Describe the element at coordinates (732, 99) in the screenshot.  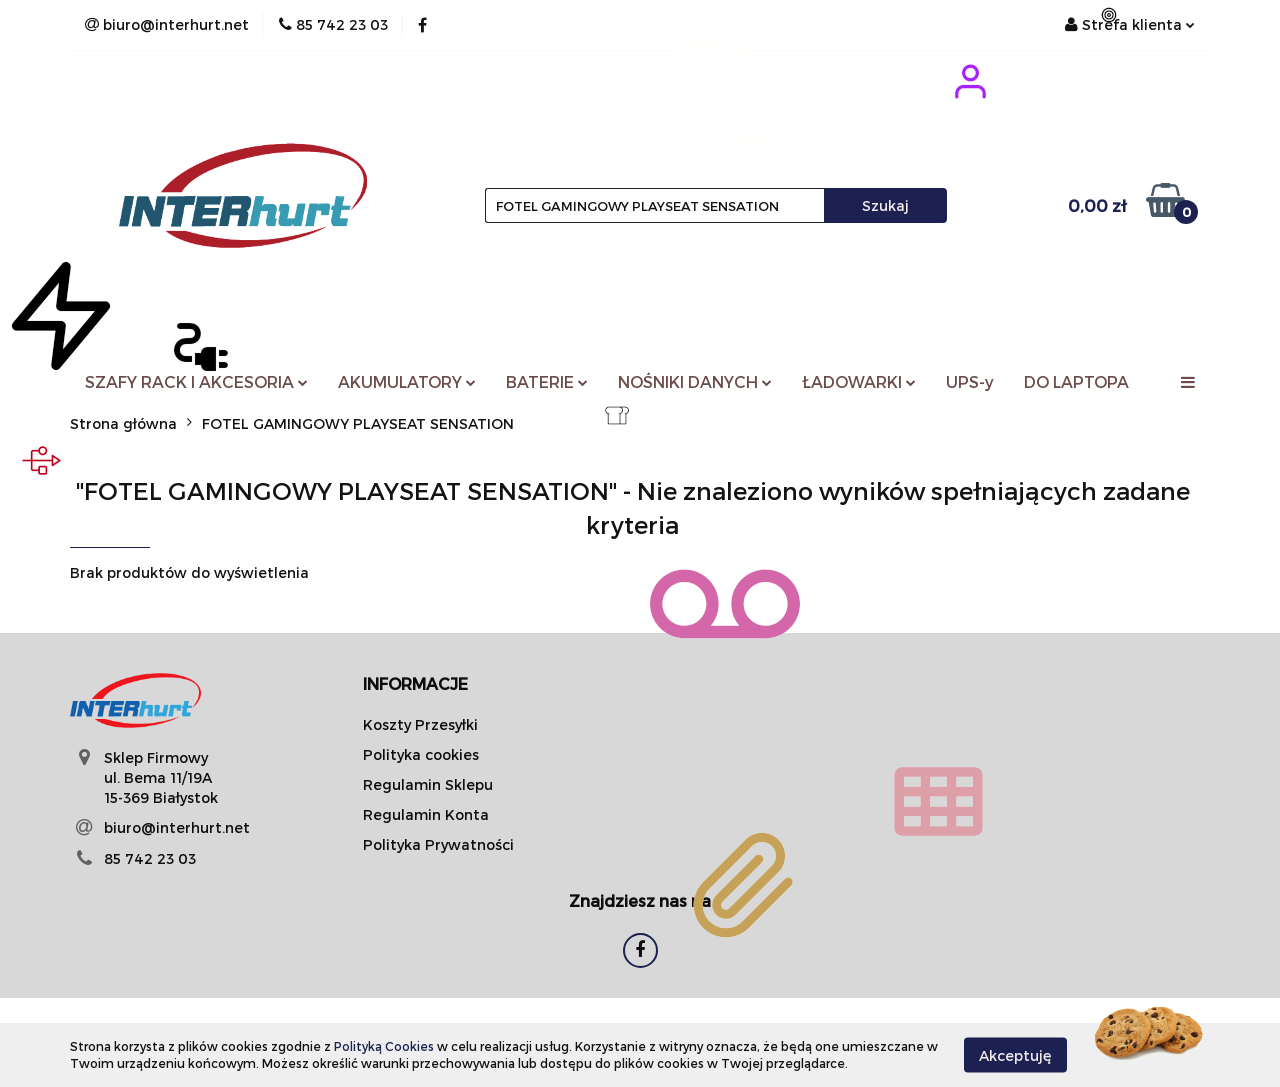
I see `move item to the right and down` at that location.